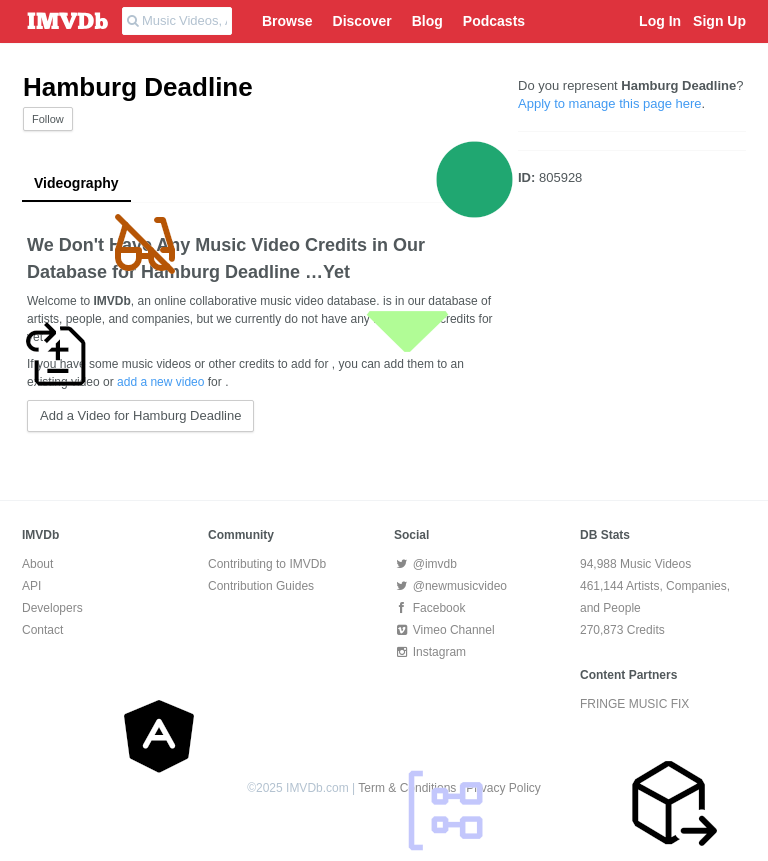  What do you see at coordinates (668, 803) in the screenshot?
I see `method with return value in code editor` at bounding box center [668, 803].